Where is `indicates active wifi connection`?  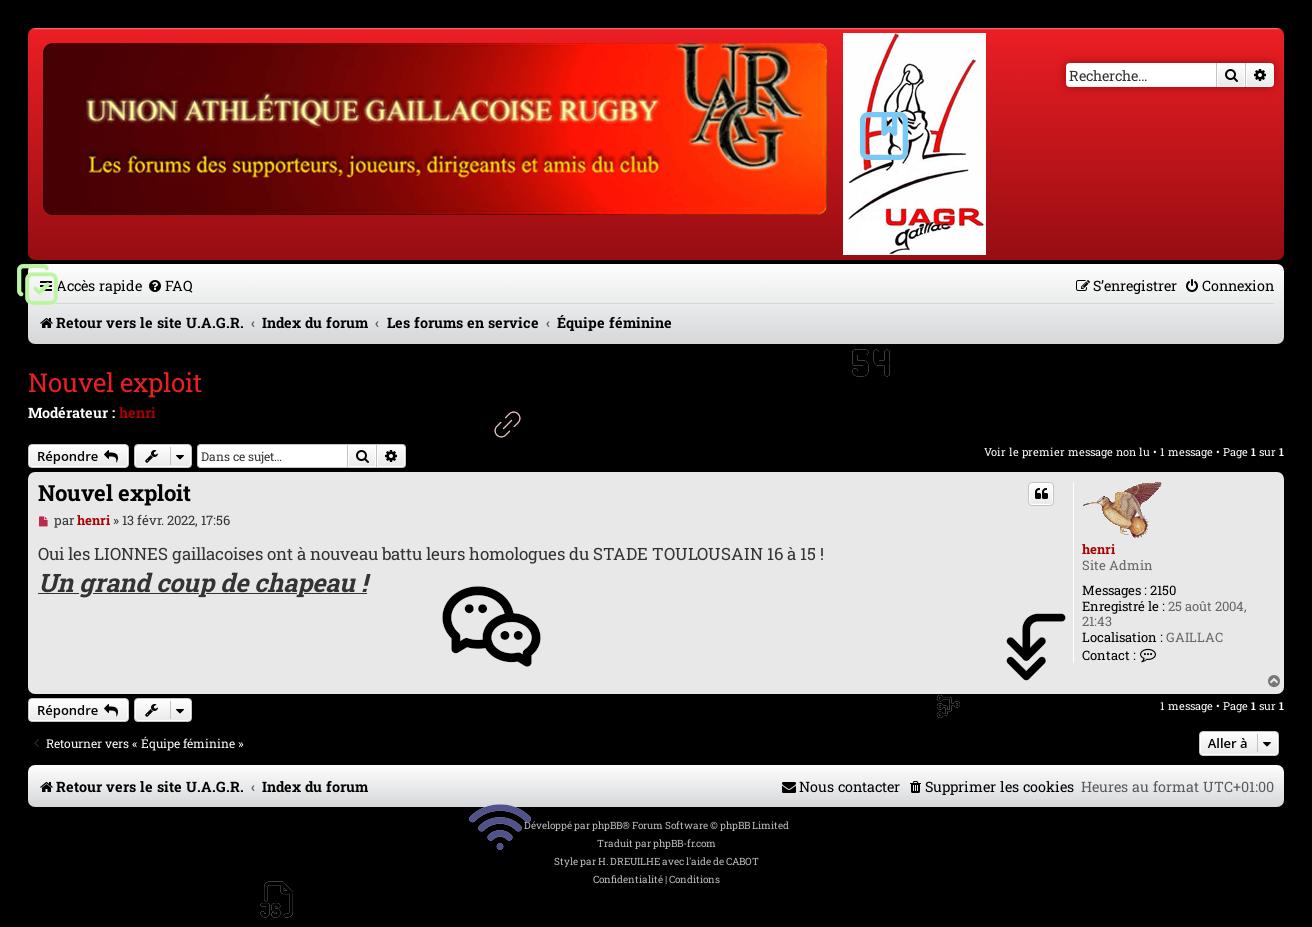 indicates active wifi connection is located at coordinates (500, 827).